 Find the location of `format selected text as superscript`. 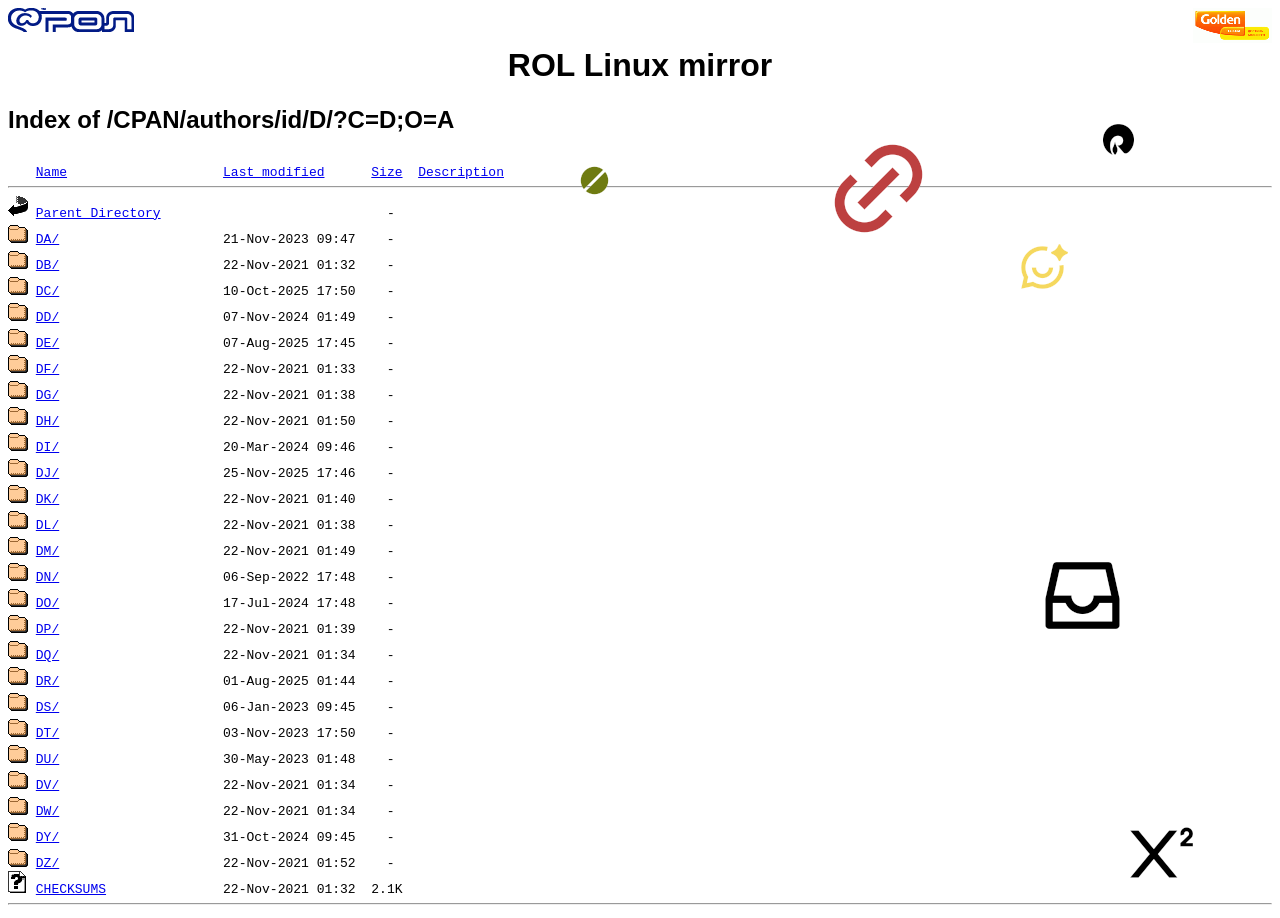

format selected text as superscript is located at coordinates (1158, 852).